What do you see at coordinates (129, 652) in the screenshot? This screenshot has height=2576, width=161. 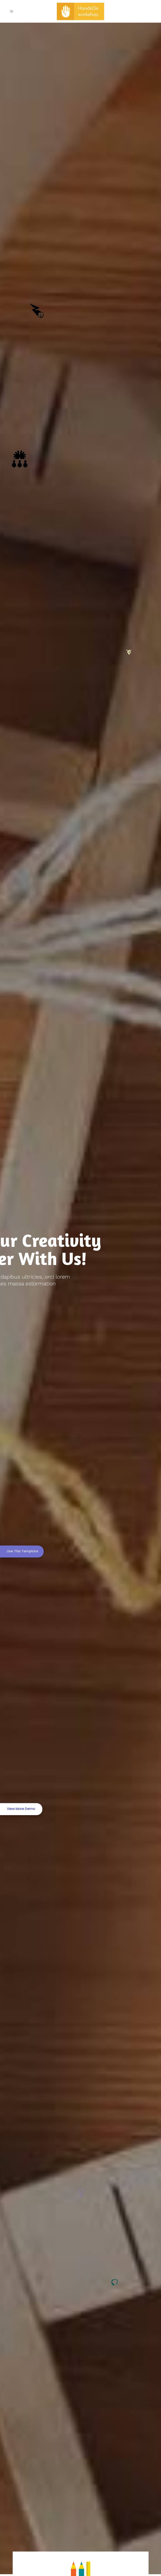 I see `view equipped jewelry or accessories` at bounding box center [129, 652].